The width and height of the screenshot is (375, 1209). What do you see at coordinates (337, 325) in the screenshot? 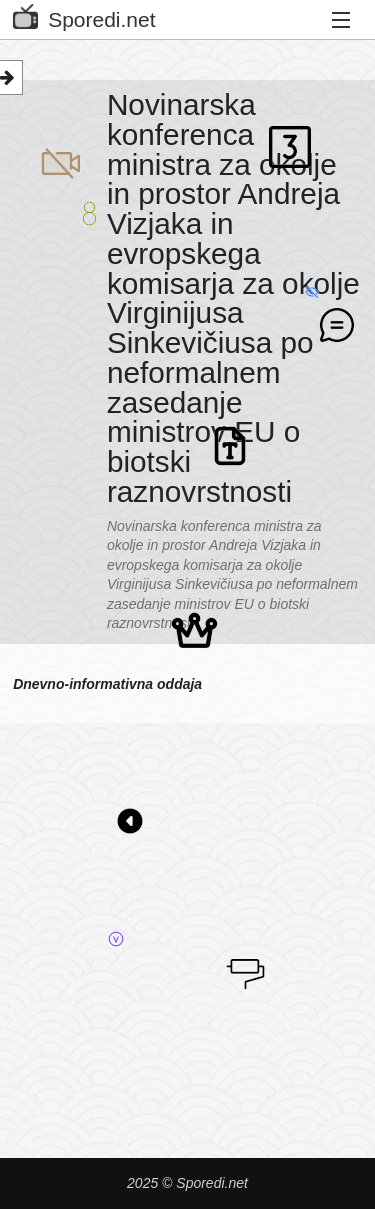
I see `open chat or messaging` at bounding box center [337, 325].